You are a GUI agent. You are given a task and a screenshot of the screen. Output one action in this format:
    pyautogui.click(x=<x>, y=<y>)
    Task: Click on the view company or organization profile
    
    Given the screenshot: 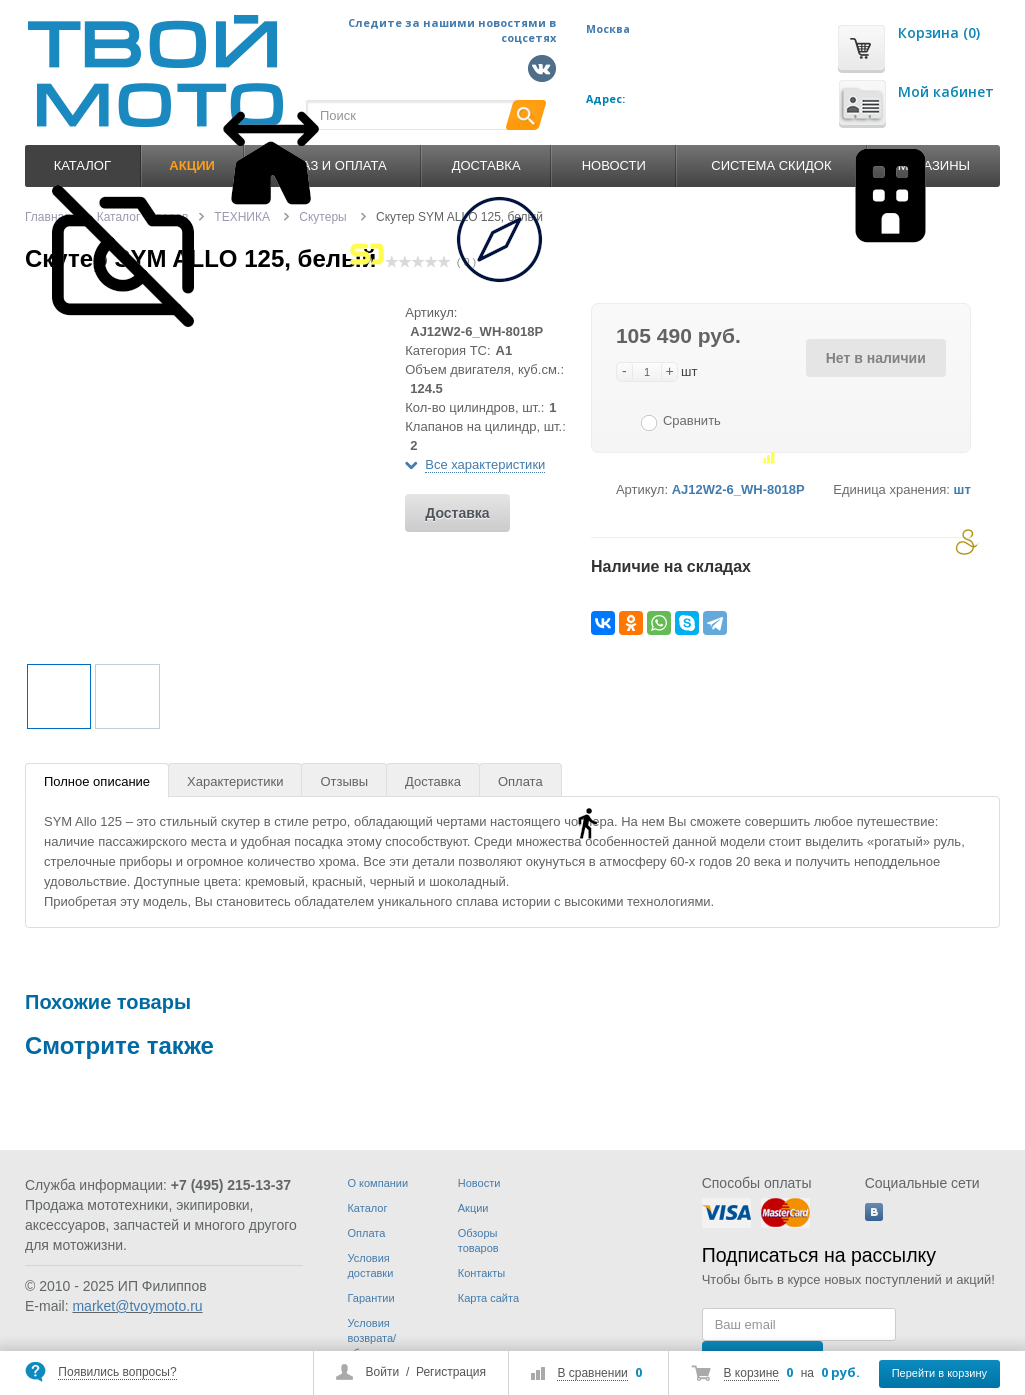 What is the action you would take?
    pyautogui.click(x=890, y=195)
    